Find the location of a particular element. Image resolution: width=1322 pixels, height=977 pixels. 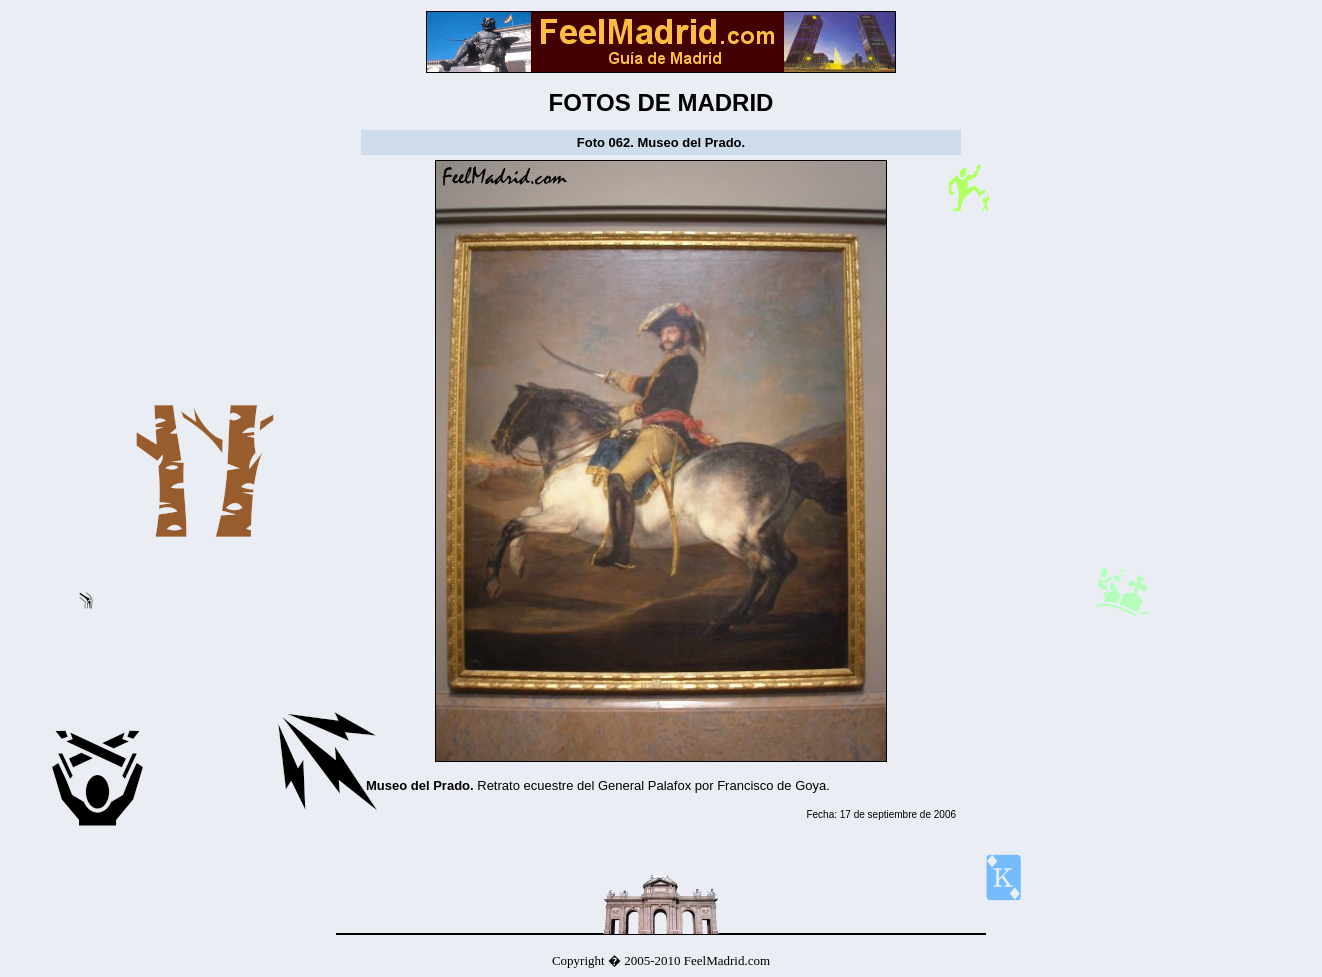

view knee or leg injury details is located at coordinates (87, 600).